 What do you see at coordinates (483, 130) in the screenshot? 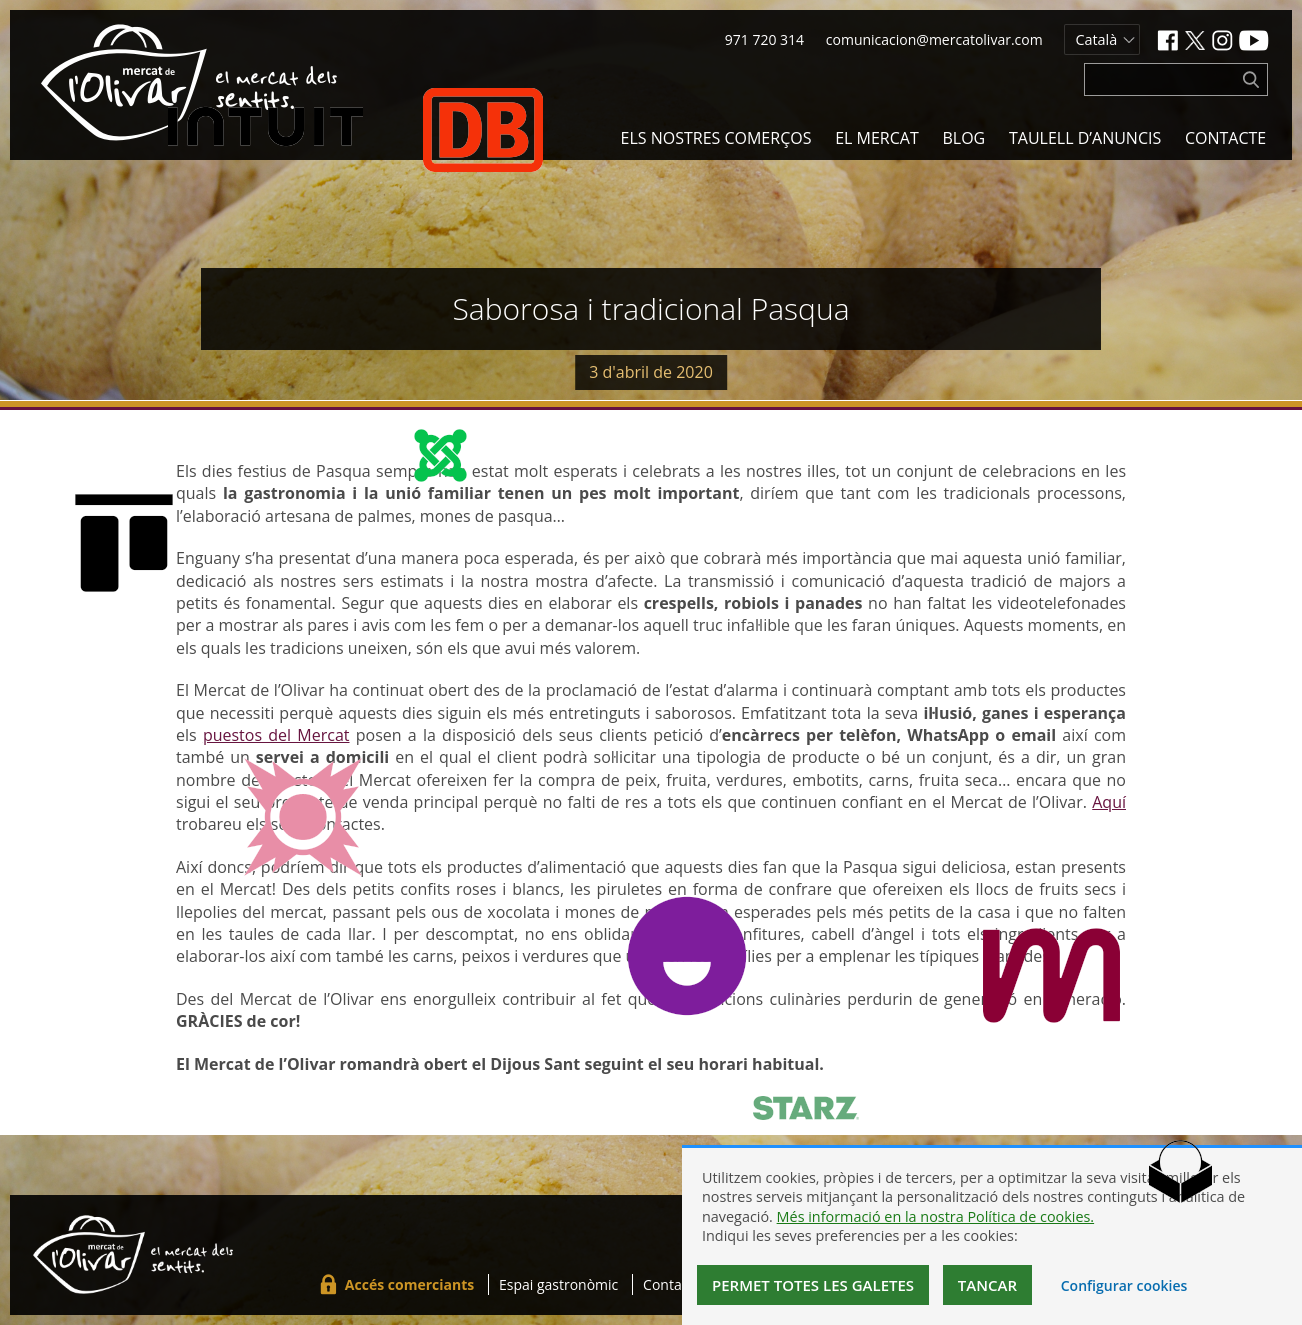
I see `deutsche bahn logo - german railway company` at bounding box center [483, 130].